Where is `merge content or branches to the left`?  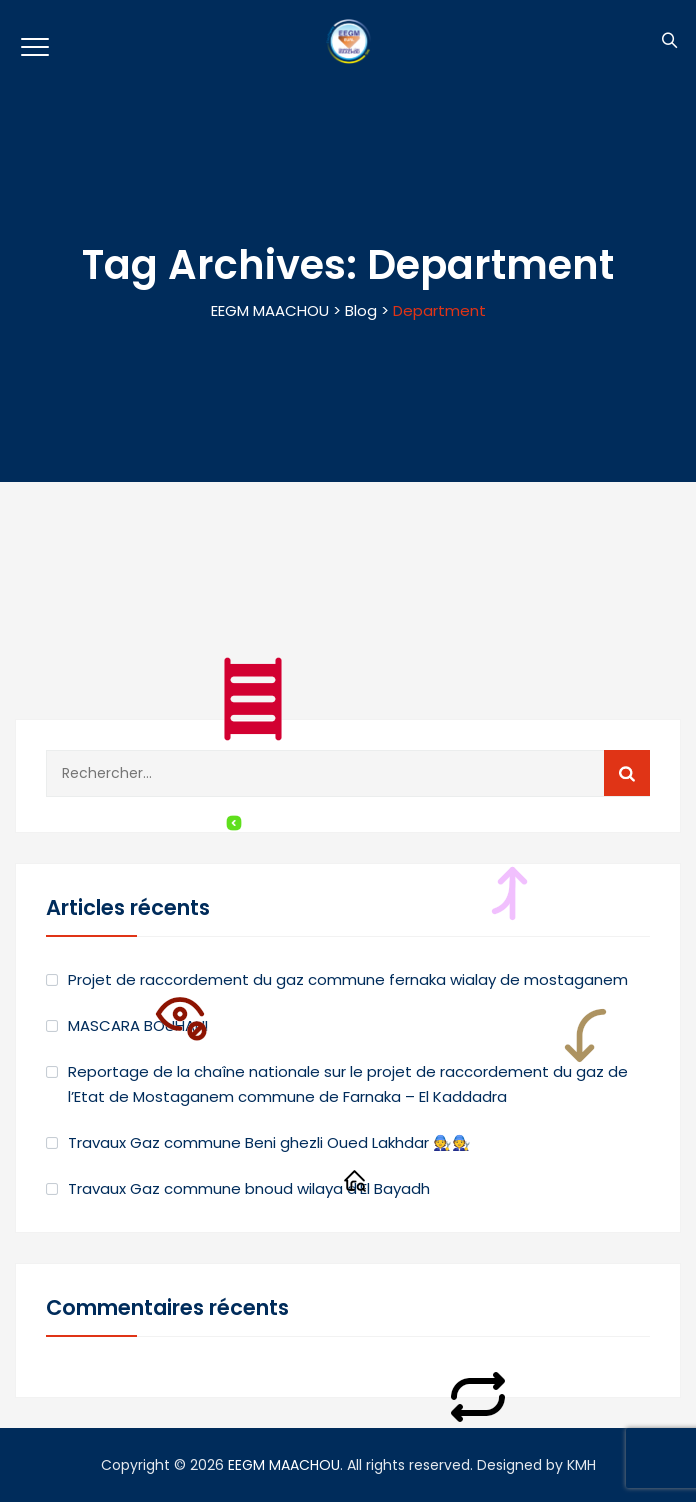 merge content or branches to the left is located at coordinates (512, 893).